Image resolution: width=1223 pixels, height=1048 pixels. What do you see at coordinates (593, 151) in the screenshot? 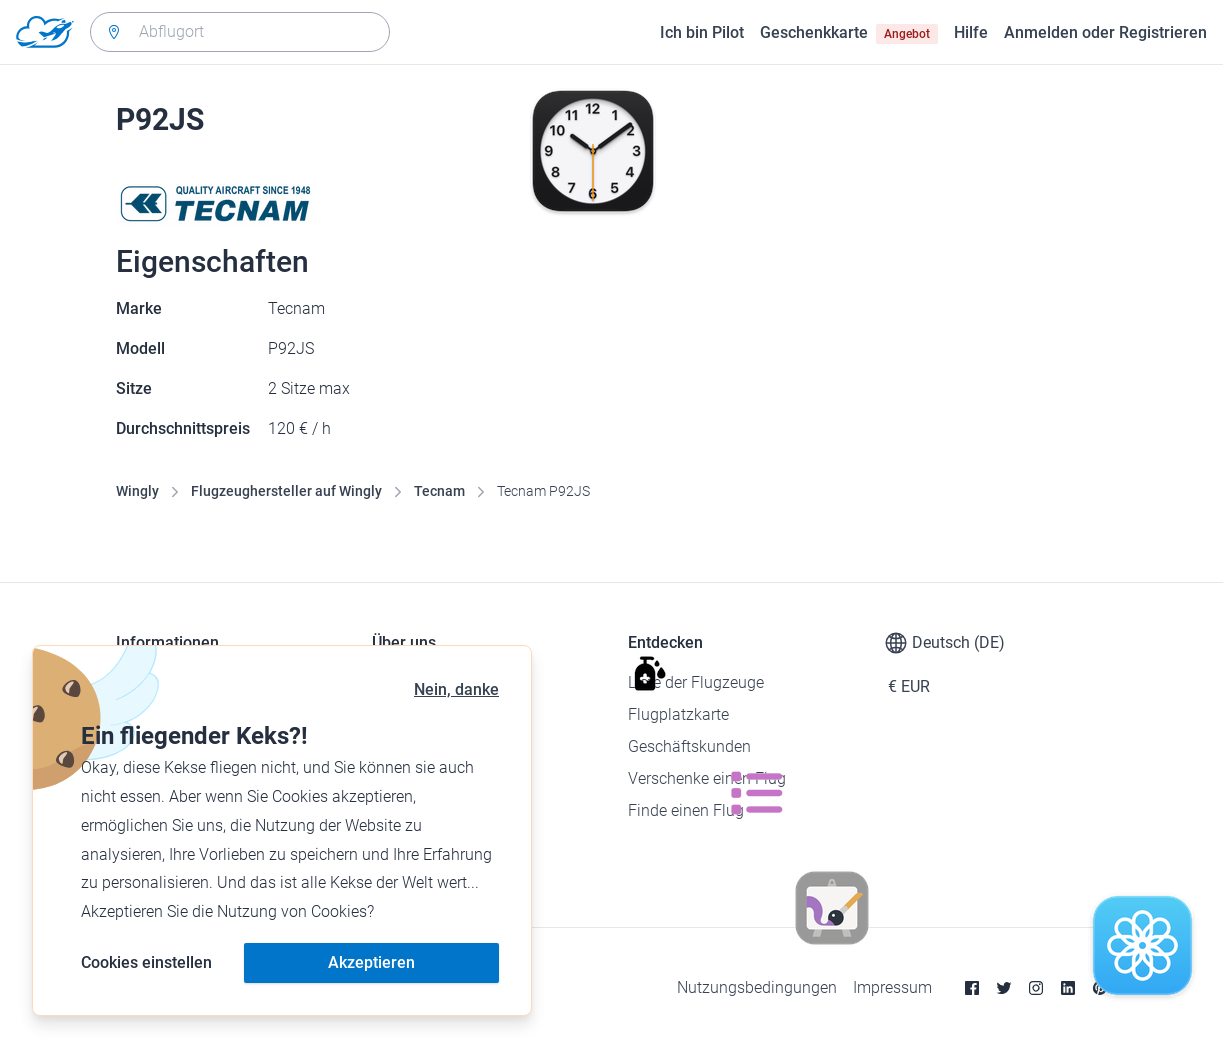
I see `open the clock app` at bounding box center [593, 151].